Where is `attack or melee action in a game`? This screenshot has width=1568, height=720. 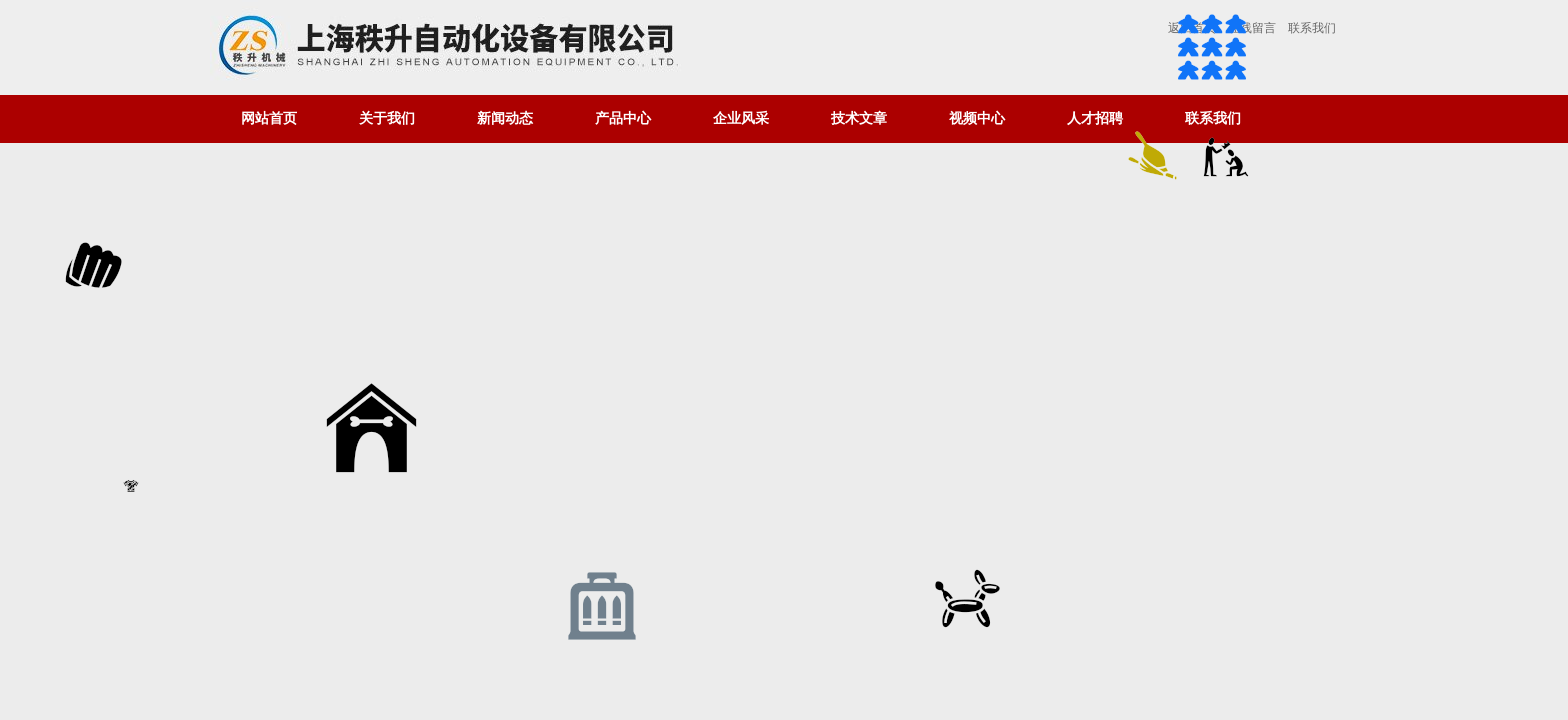
attack or melee action in a game is located at coordinates (93, 268).